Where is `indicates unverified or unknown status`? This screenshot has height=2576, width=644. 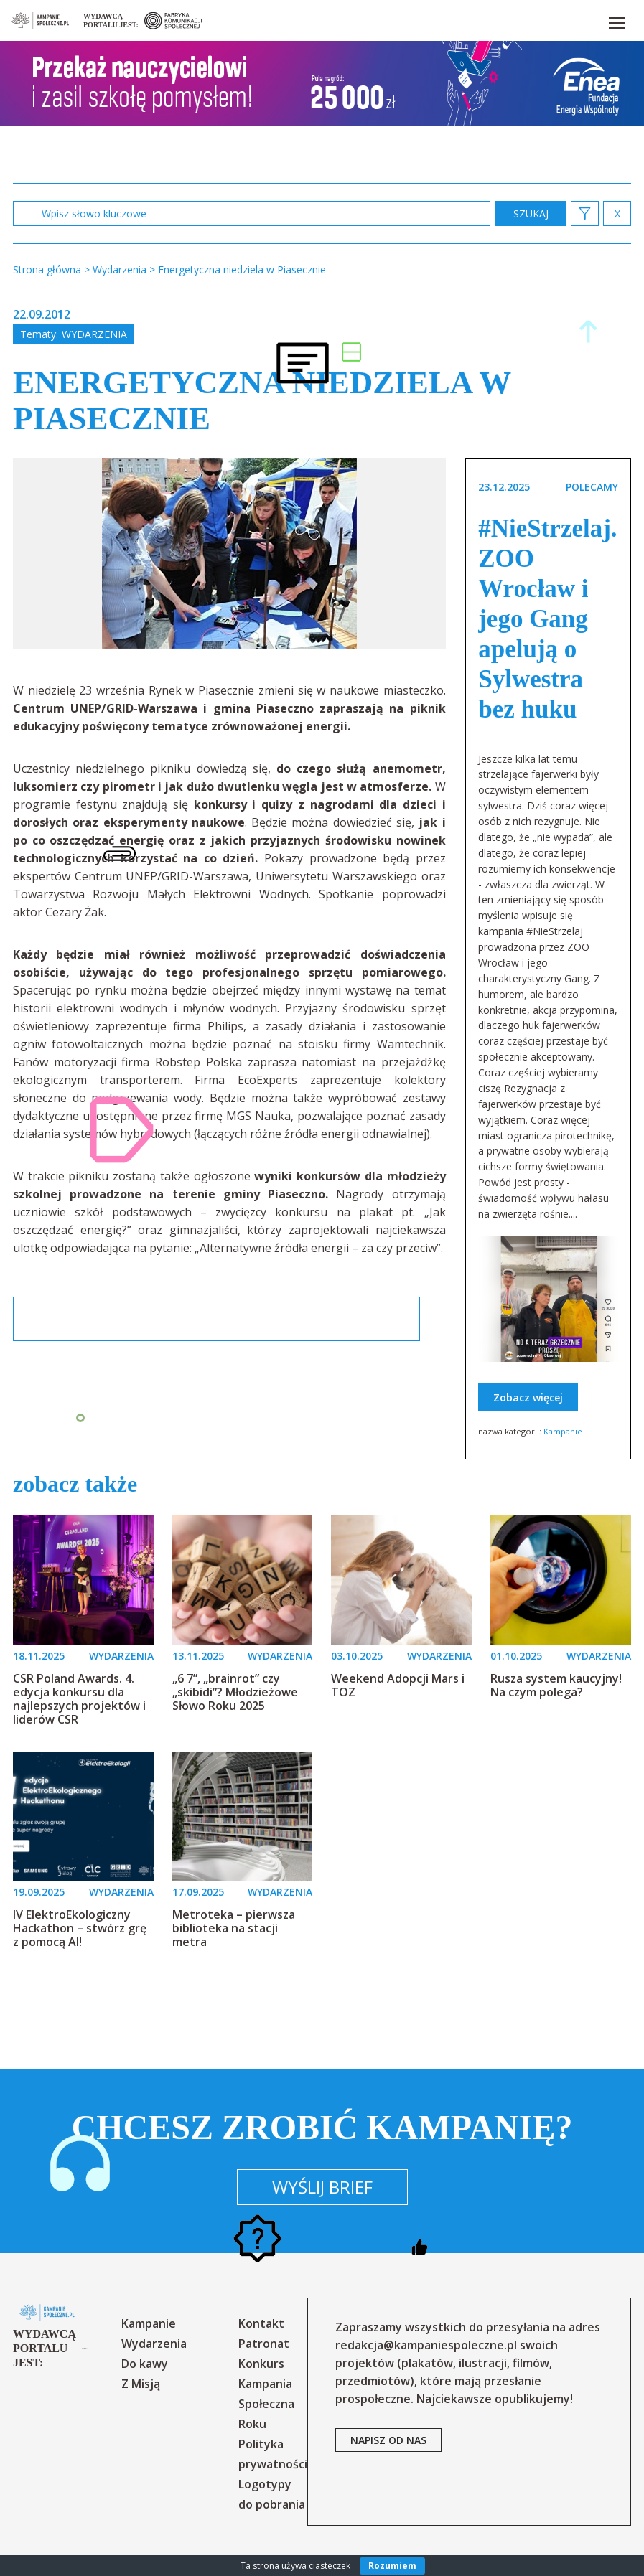
indicates unverified or unknown status is located at coordinates (257, 2238).